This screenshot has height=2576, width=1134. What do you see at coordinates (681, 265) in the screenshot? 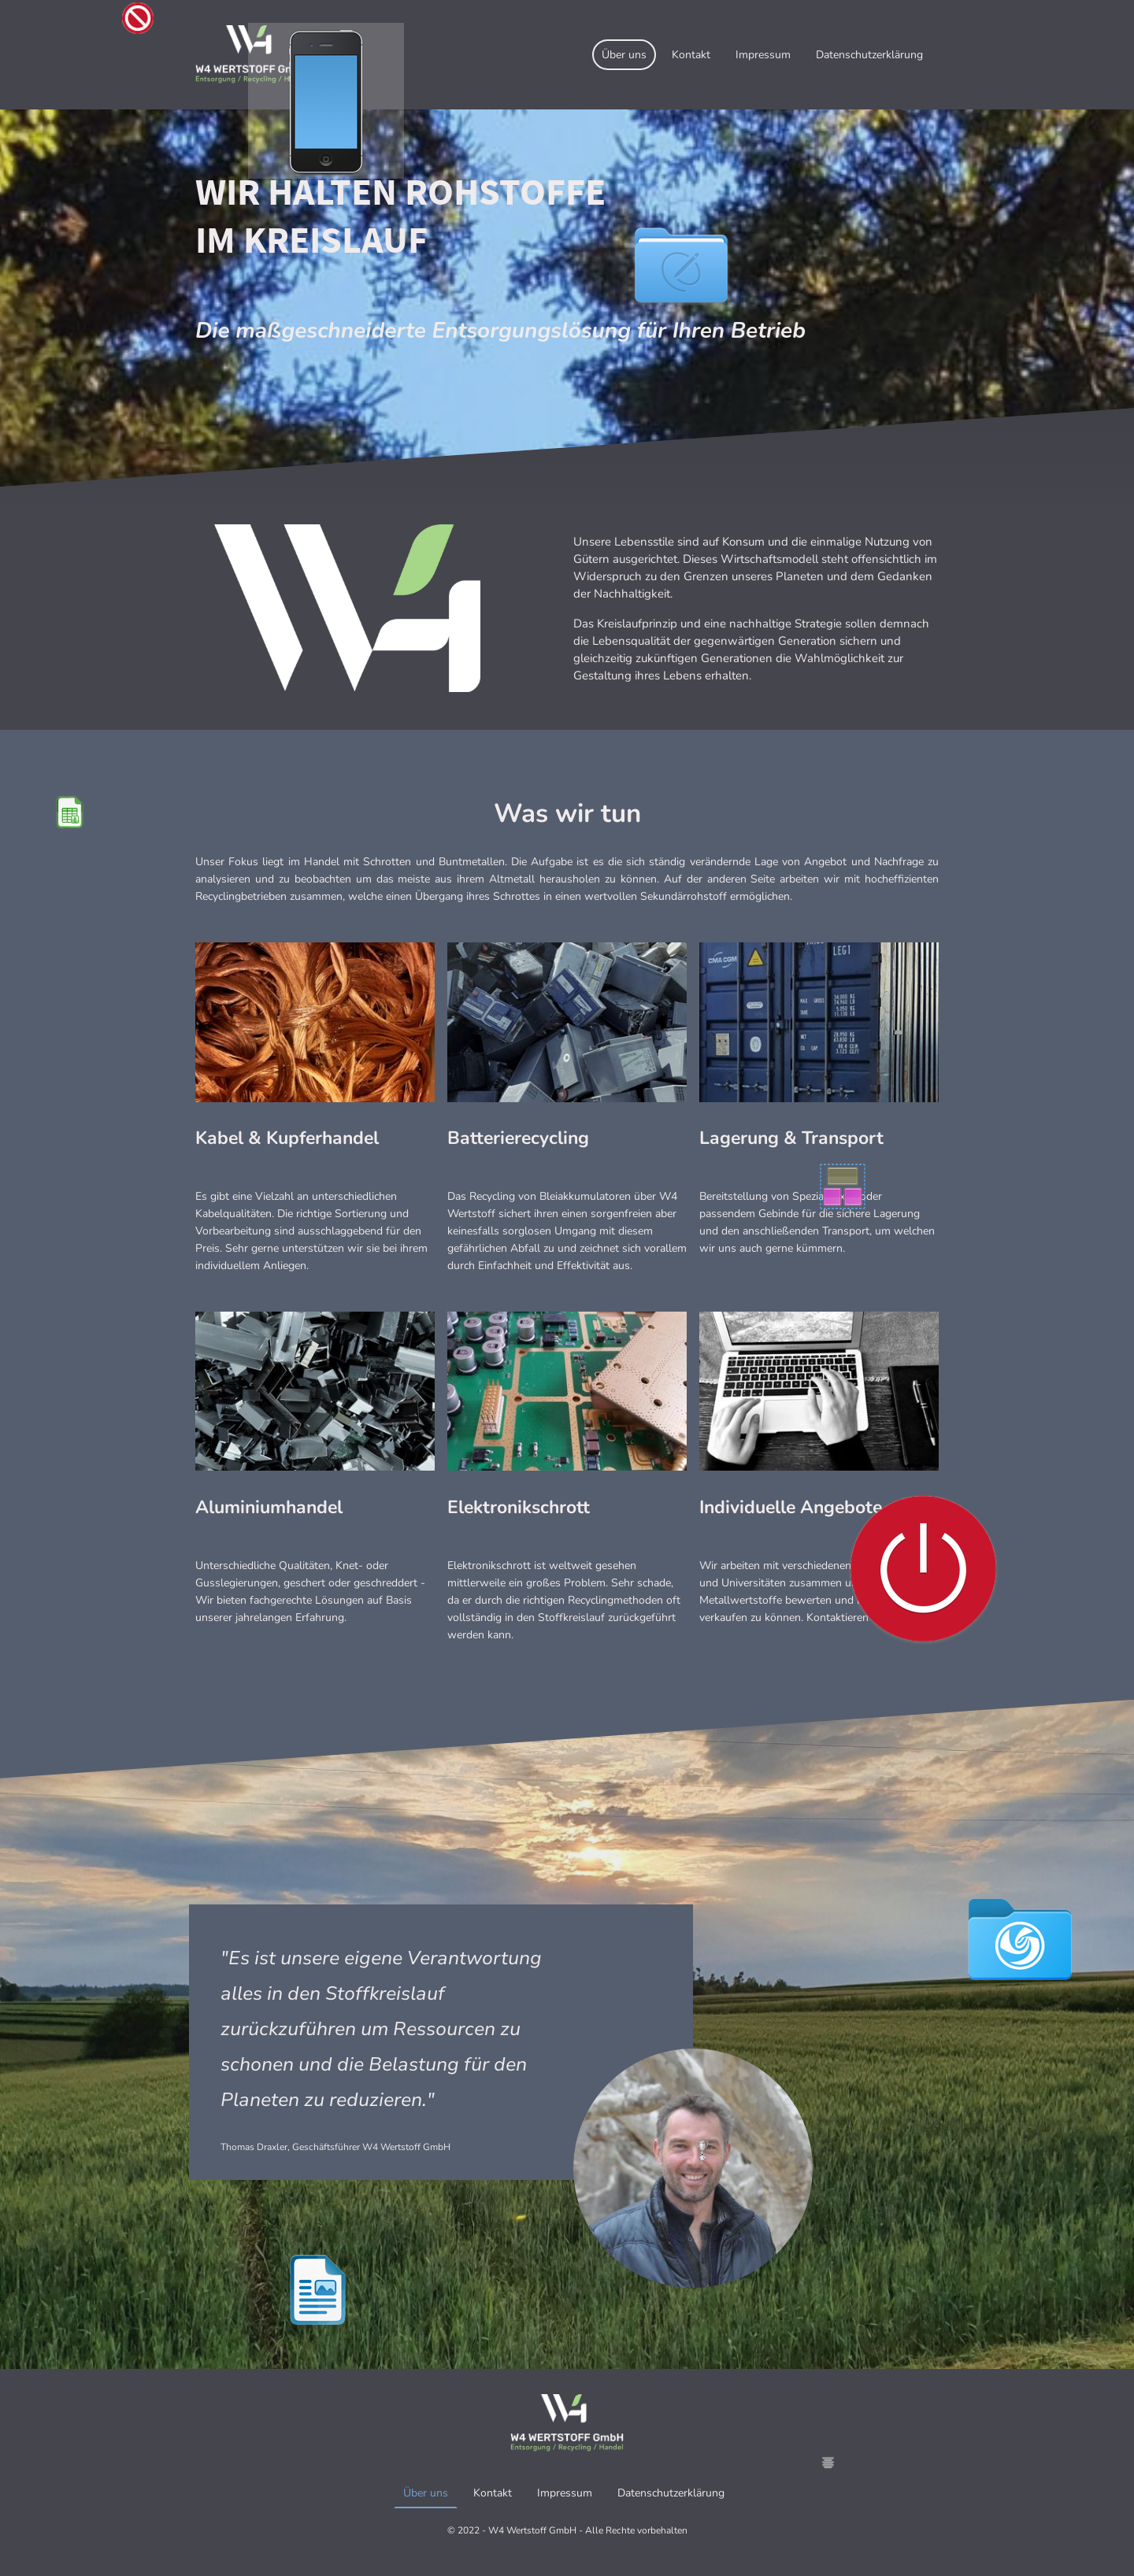
I see `open your art and design files folder` at bounding box center [681, 265].